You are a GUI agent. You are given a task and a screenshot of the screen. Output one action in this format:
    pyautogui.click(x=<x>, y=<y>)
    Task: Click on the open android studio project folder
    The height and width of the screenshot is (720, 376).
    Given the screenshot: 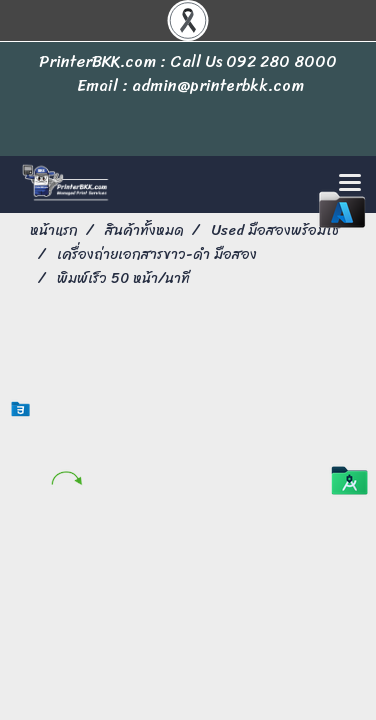 What is the action you would take?
    pyautogui.click(x=349, y=481)
    